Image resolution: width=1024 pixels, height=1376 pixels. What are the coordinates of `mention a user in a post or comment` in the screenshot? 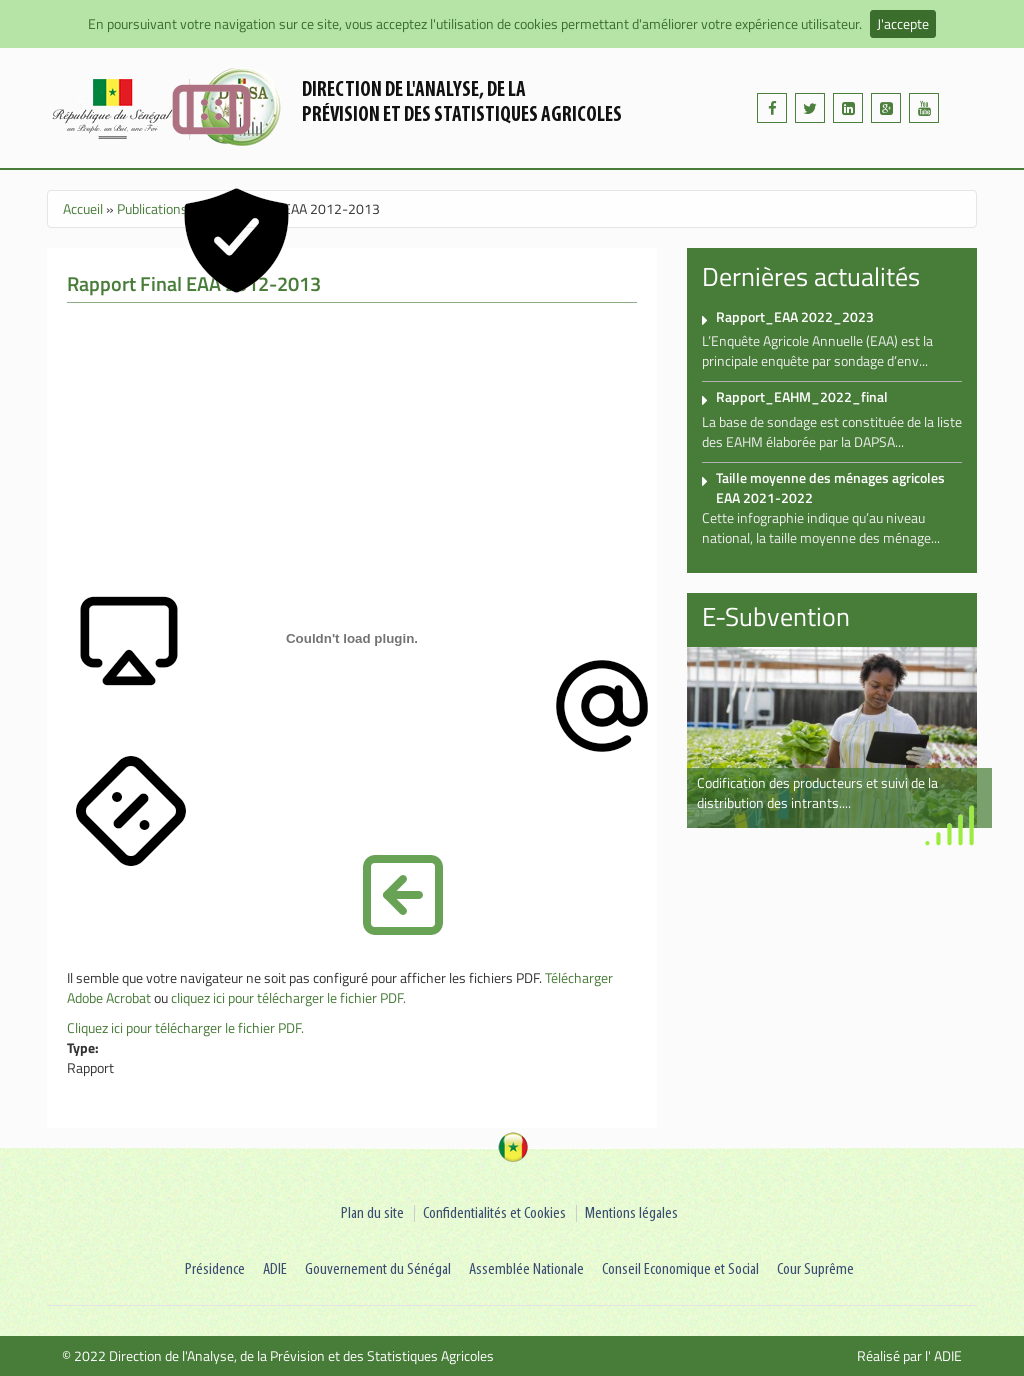 It's located at (602, 706).